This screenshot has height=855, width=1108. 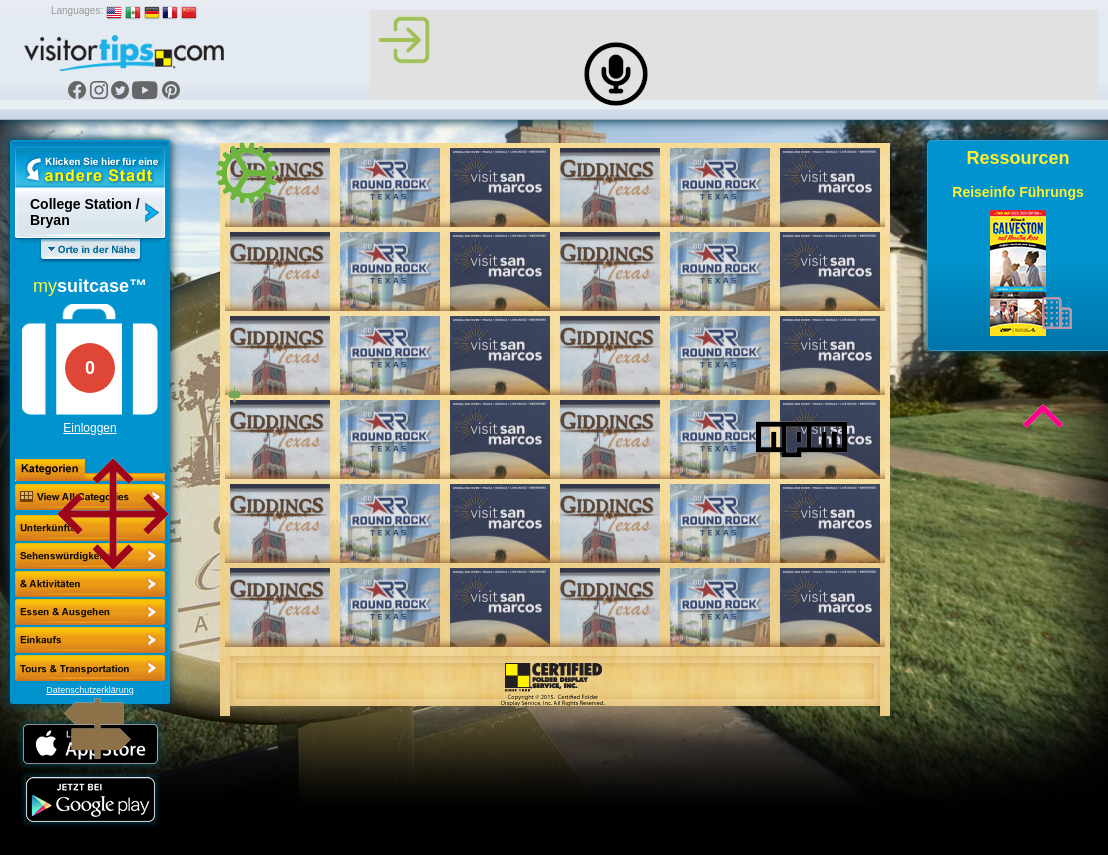 I want to click on view business or company information, so click(x=1057, y=313).